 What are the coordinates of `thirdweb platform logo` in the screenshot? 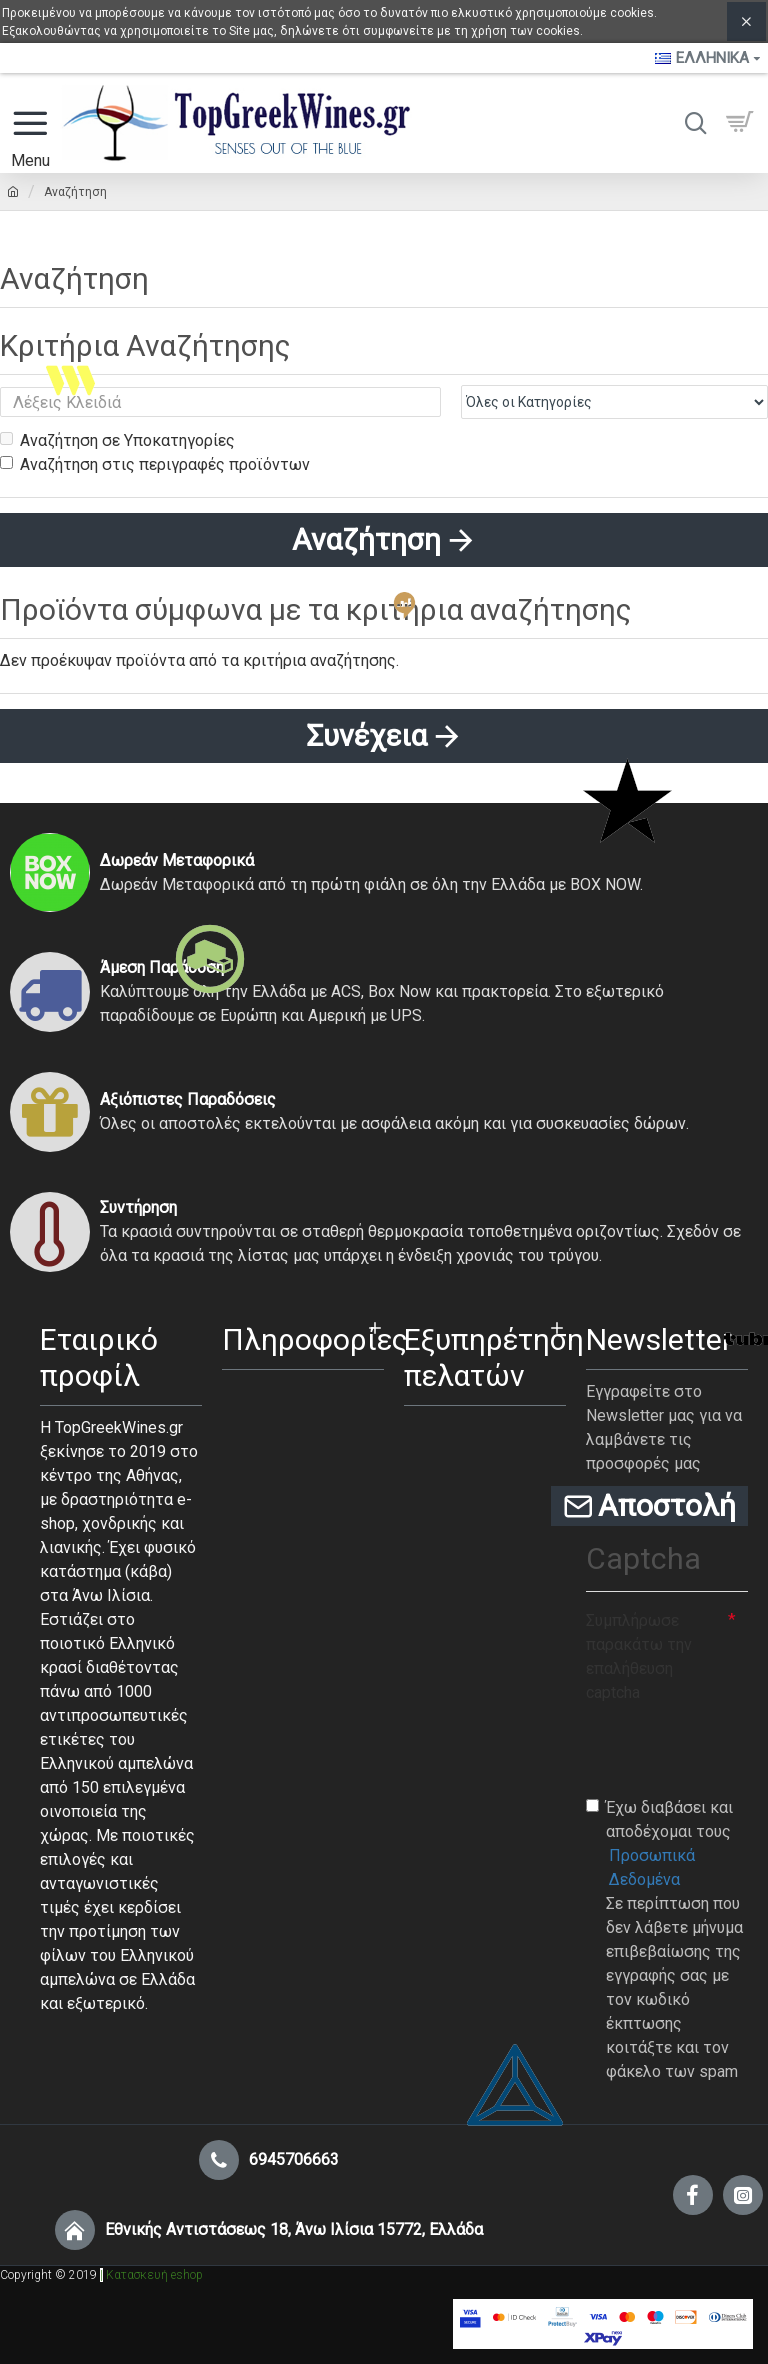 It's located at (70, 380).